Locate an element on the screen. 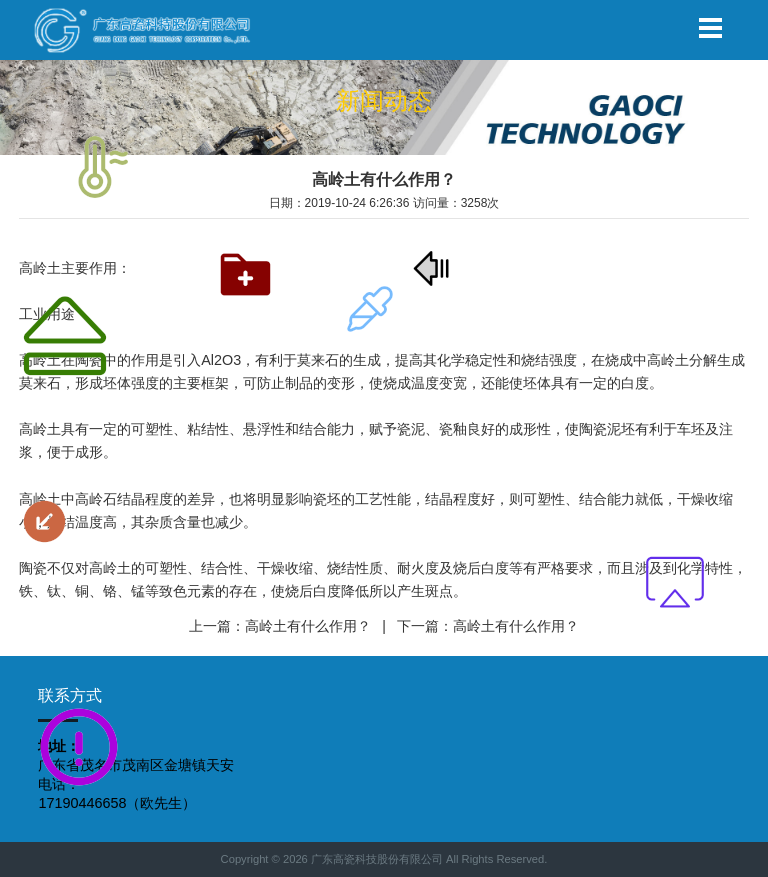 The height and width of the screenshot is (877, 768). stream content to an external display is located at coordinates (675, 581).